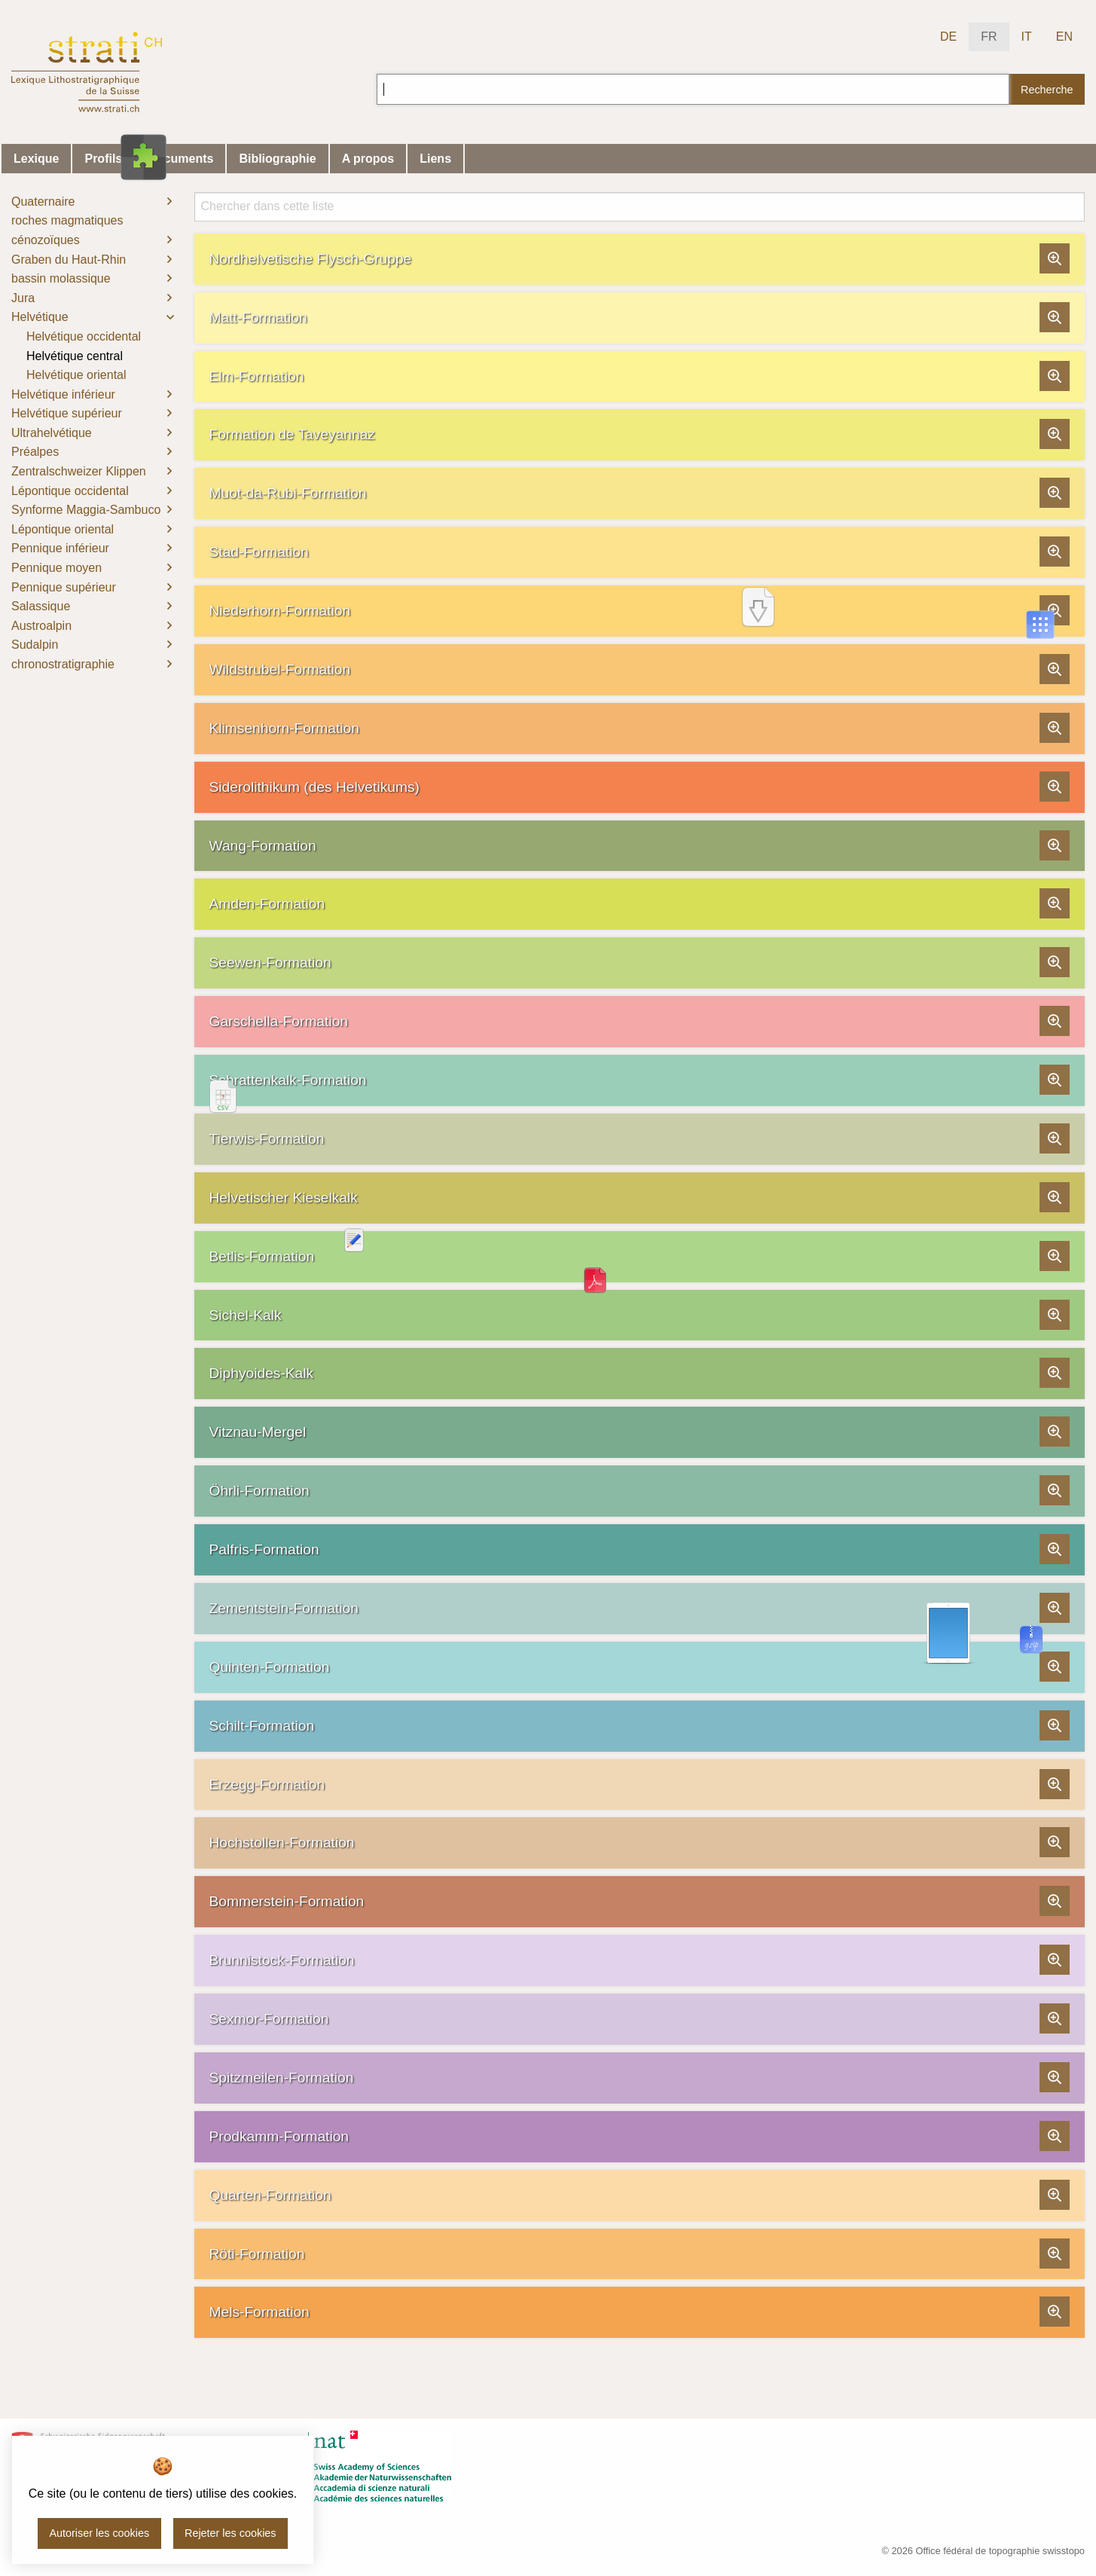 This screenshot has width=1096, height=2576. What do you see at coordinates (223, 1096) in the screenshot?
I see `open a CSV spreadsheet file` at bounding box center [223, 1096].